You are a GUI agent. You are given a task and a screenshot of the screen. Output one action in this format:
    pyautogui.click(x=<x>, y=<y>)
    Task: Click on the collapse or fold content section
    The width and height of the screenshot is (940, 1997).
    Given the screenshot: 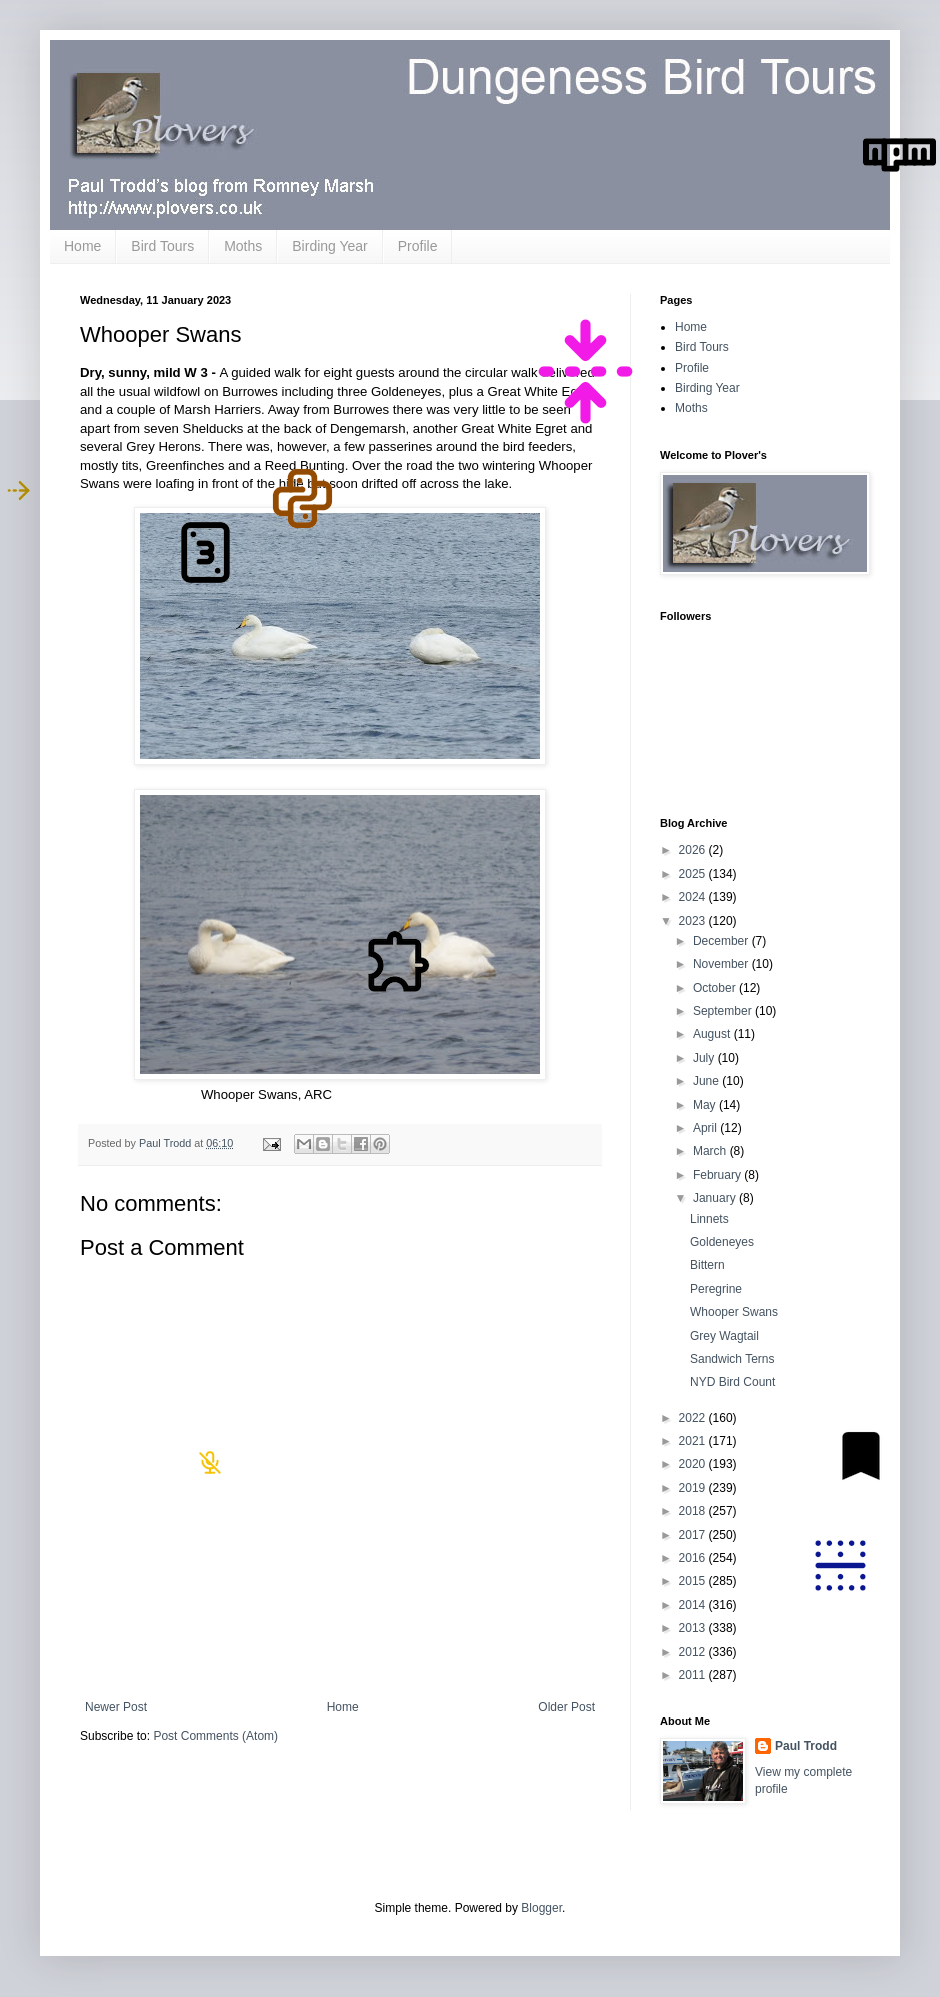 What is the action you would take?
    pyautogui.click(x=585, y=371)
    